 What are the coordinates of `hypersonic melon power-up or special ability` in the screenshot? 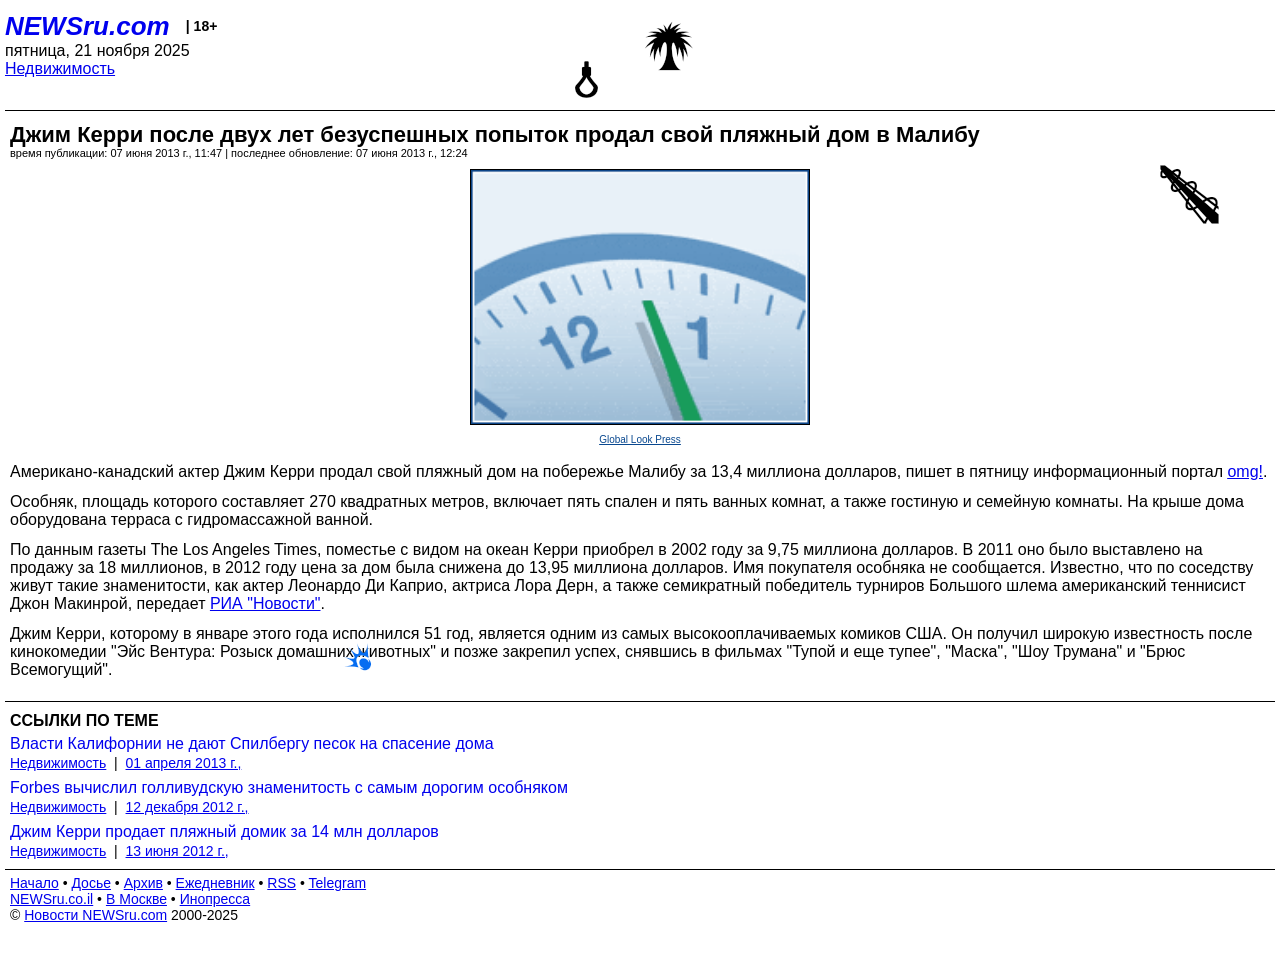 It's located at (357, 656).